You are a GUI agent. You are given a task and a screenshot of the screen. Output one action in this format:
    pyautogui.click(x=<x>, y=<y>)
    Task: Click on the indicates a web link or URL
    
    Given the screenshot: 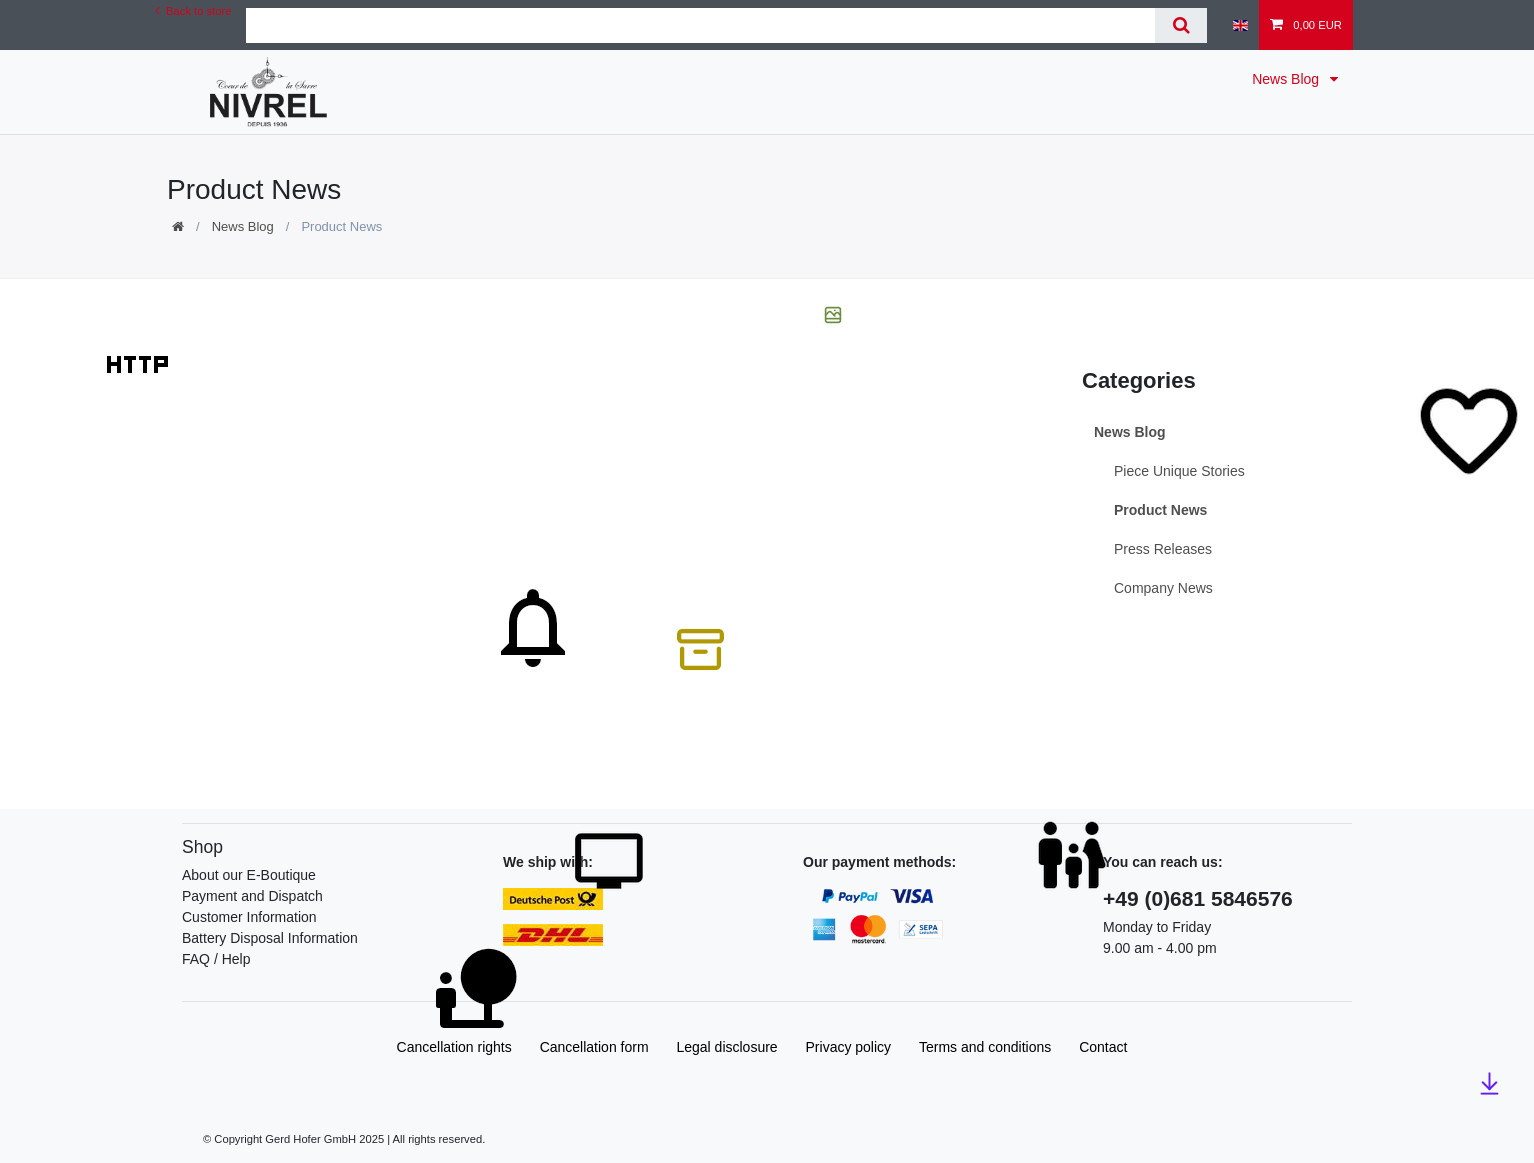 What is the action you would take?
    pyautogui.click(x=137, y=364)
    